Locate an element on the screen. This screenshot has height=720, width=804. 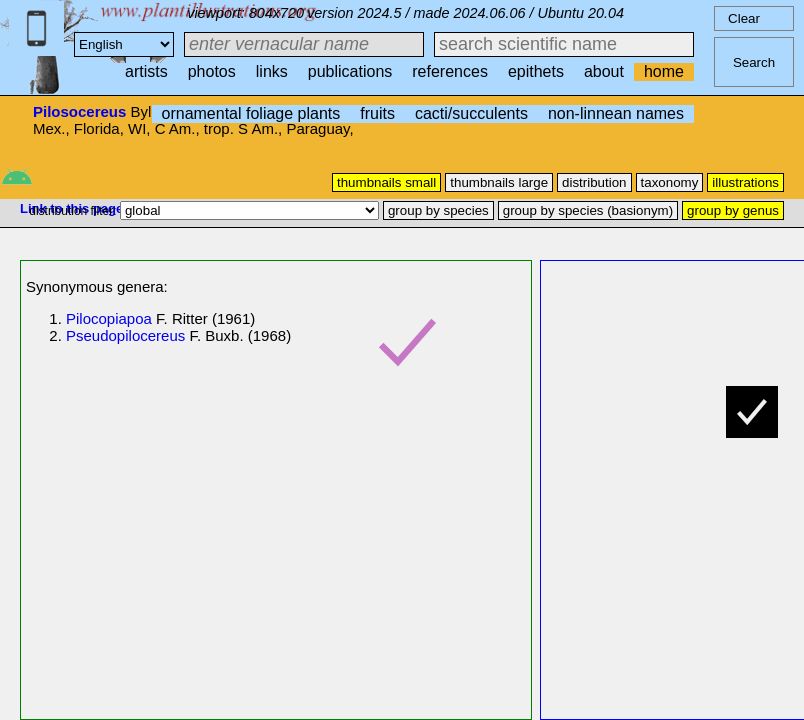
confirm or submit an action is located at coordinates (407, 342).